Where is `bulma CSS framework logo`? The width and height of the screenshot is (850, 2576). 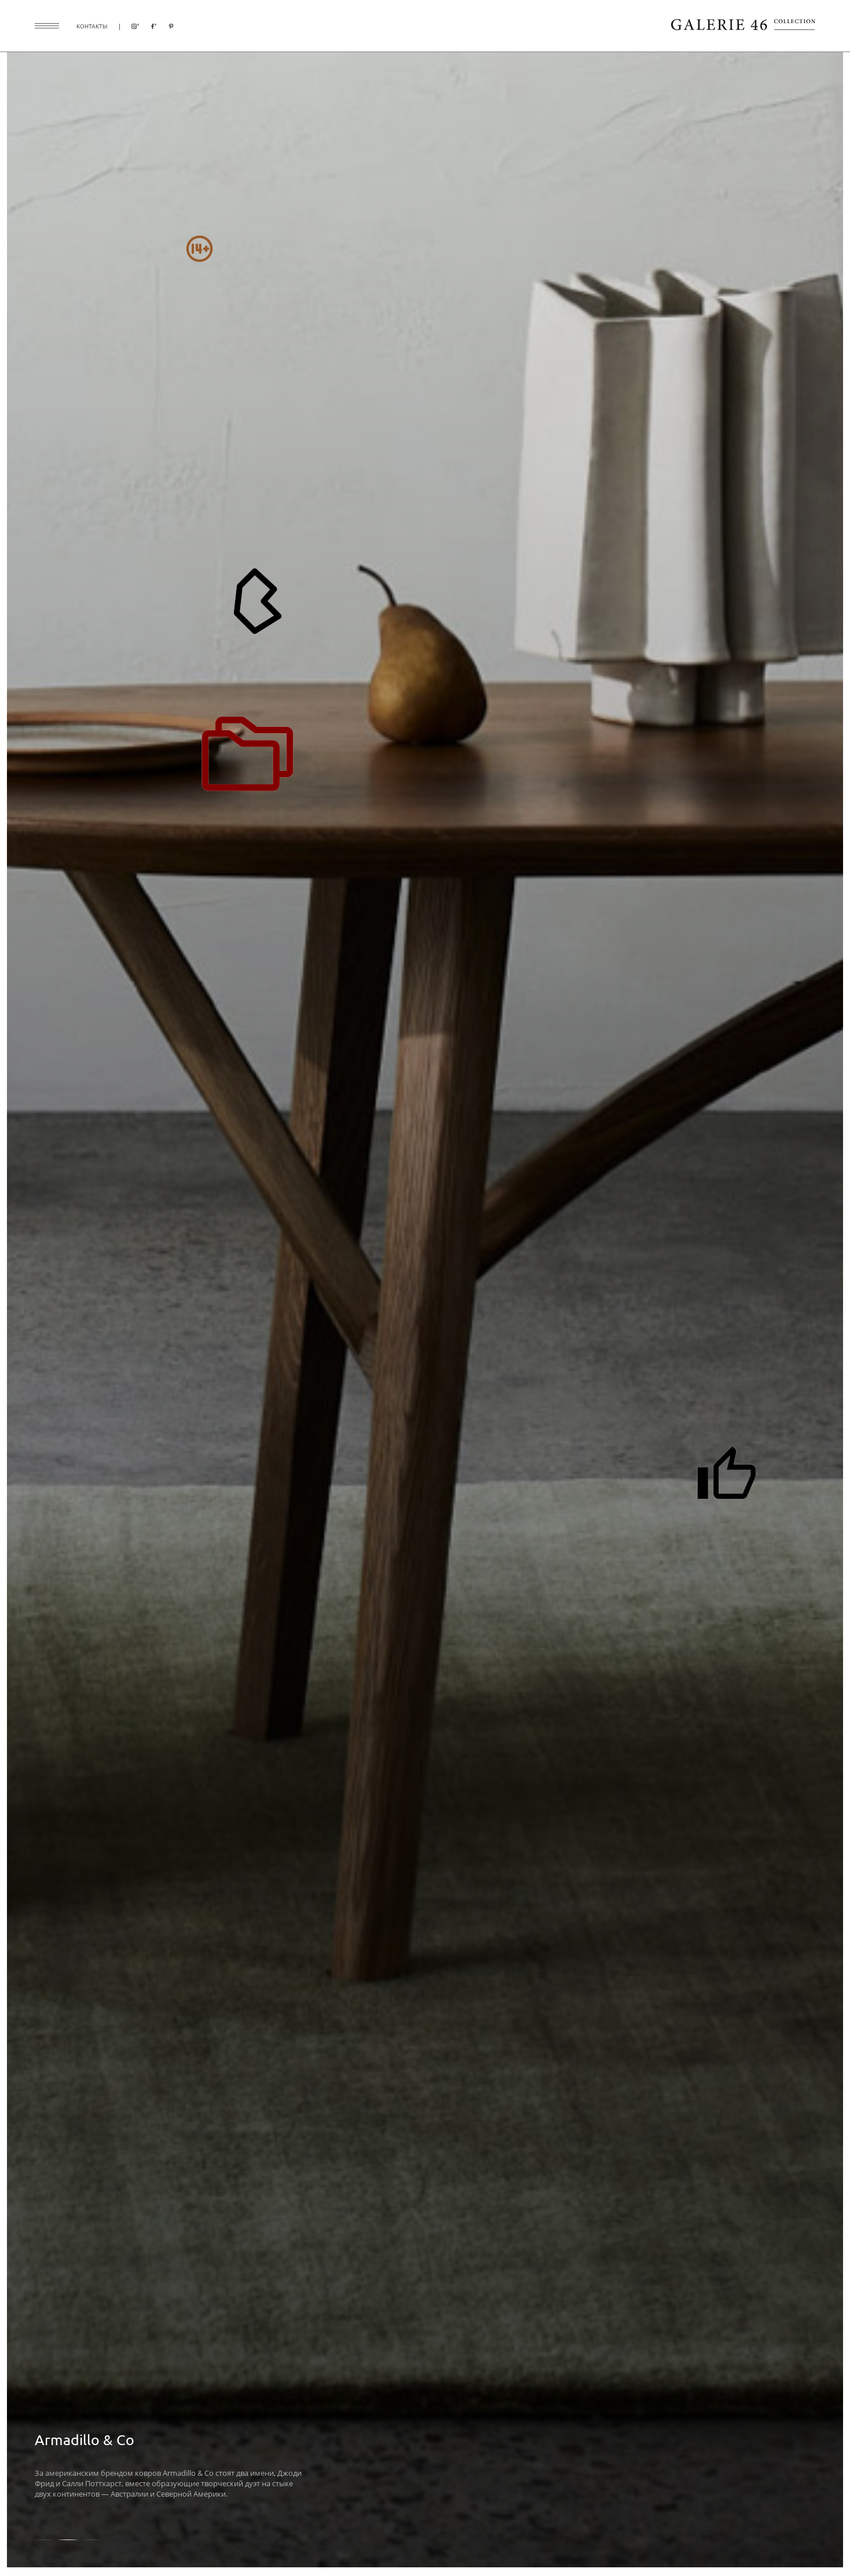 bulma CSS framework logo is located at coordinates (258, 601).